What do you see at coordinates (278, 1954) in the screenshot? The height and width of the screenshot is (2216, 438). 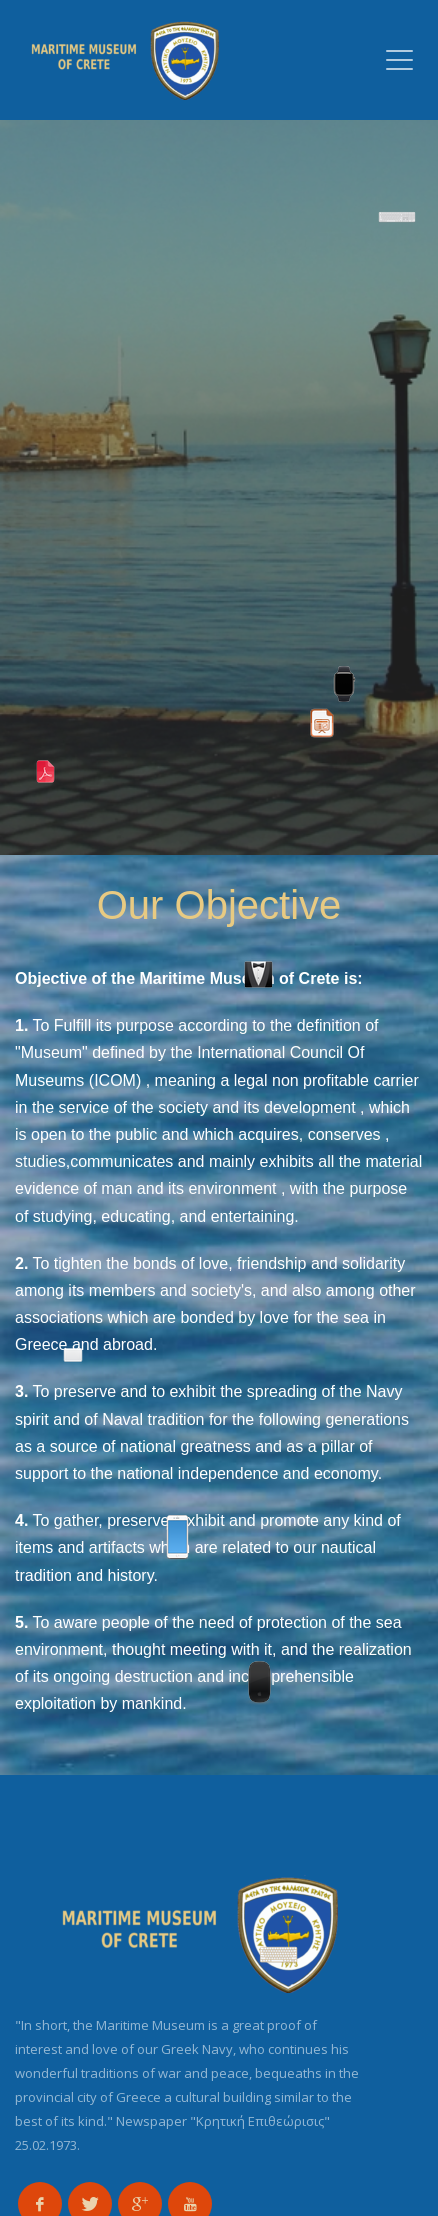 I see `apple magic keyboard with touch id in yellow` at bounding box center [278, 1954].